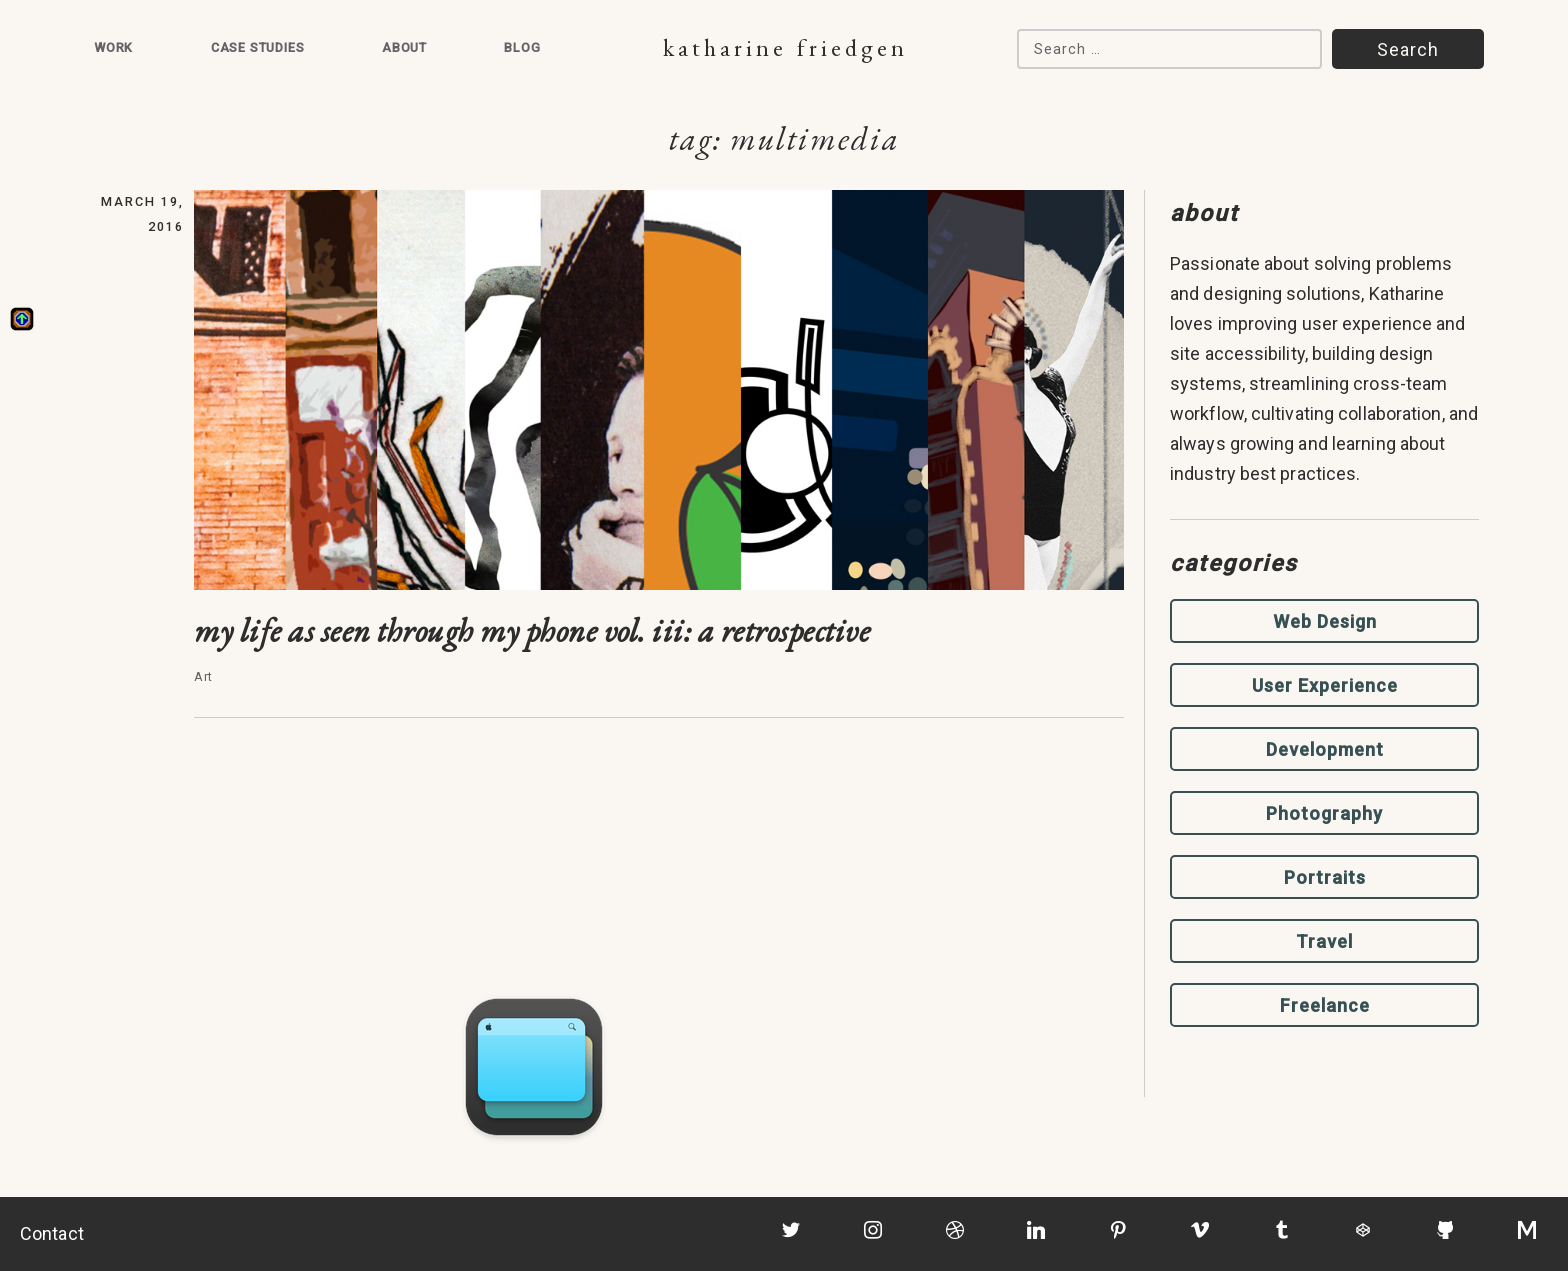  I want to click on open window management settings, so click(534, 1067).